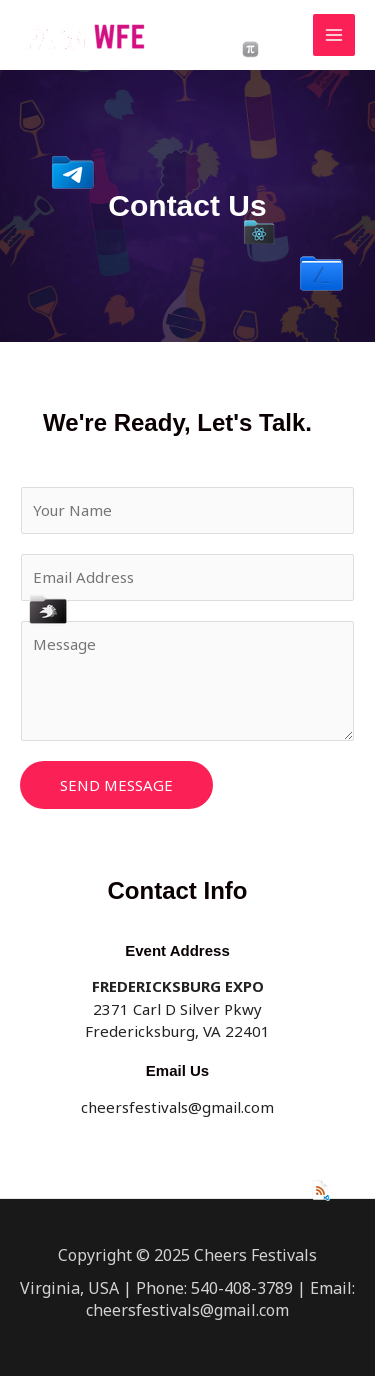 The image size is (375, 1376). What do you see at coordinates (259, 233) in the screenshot?
I see `open react project folder` at bounding box center [259, 233].